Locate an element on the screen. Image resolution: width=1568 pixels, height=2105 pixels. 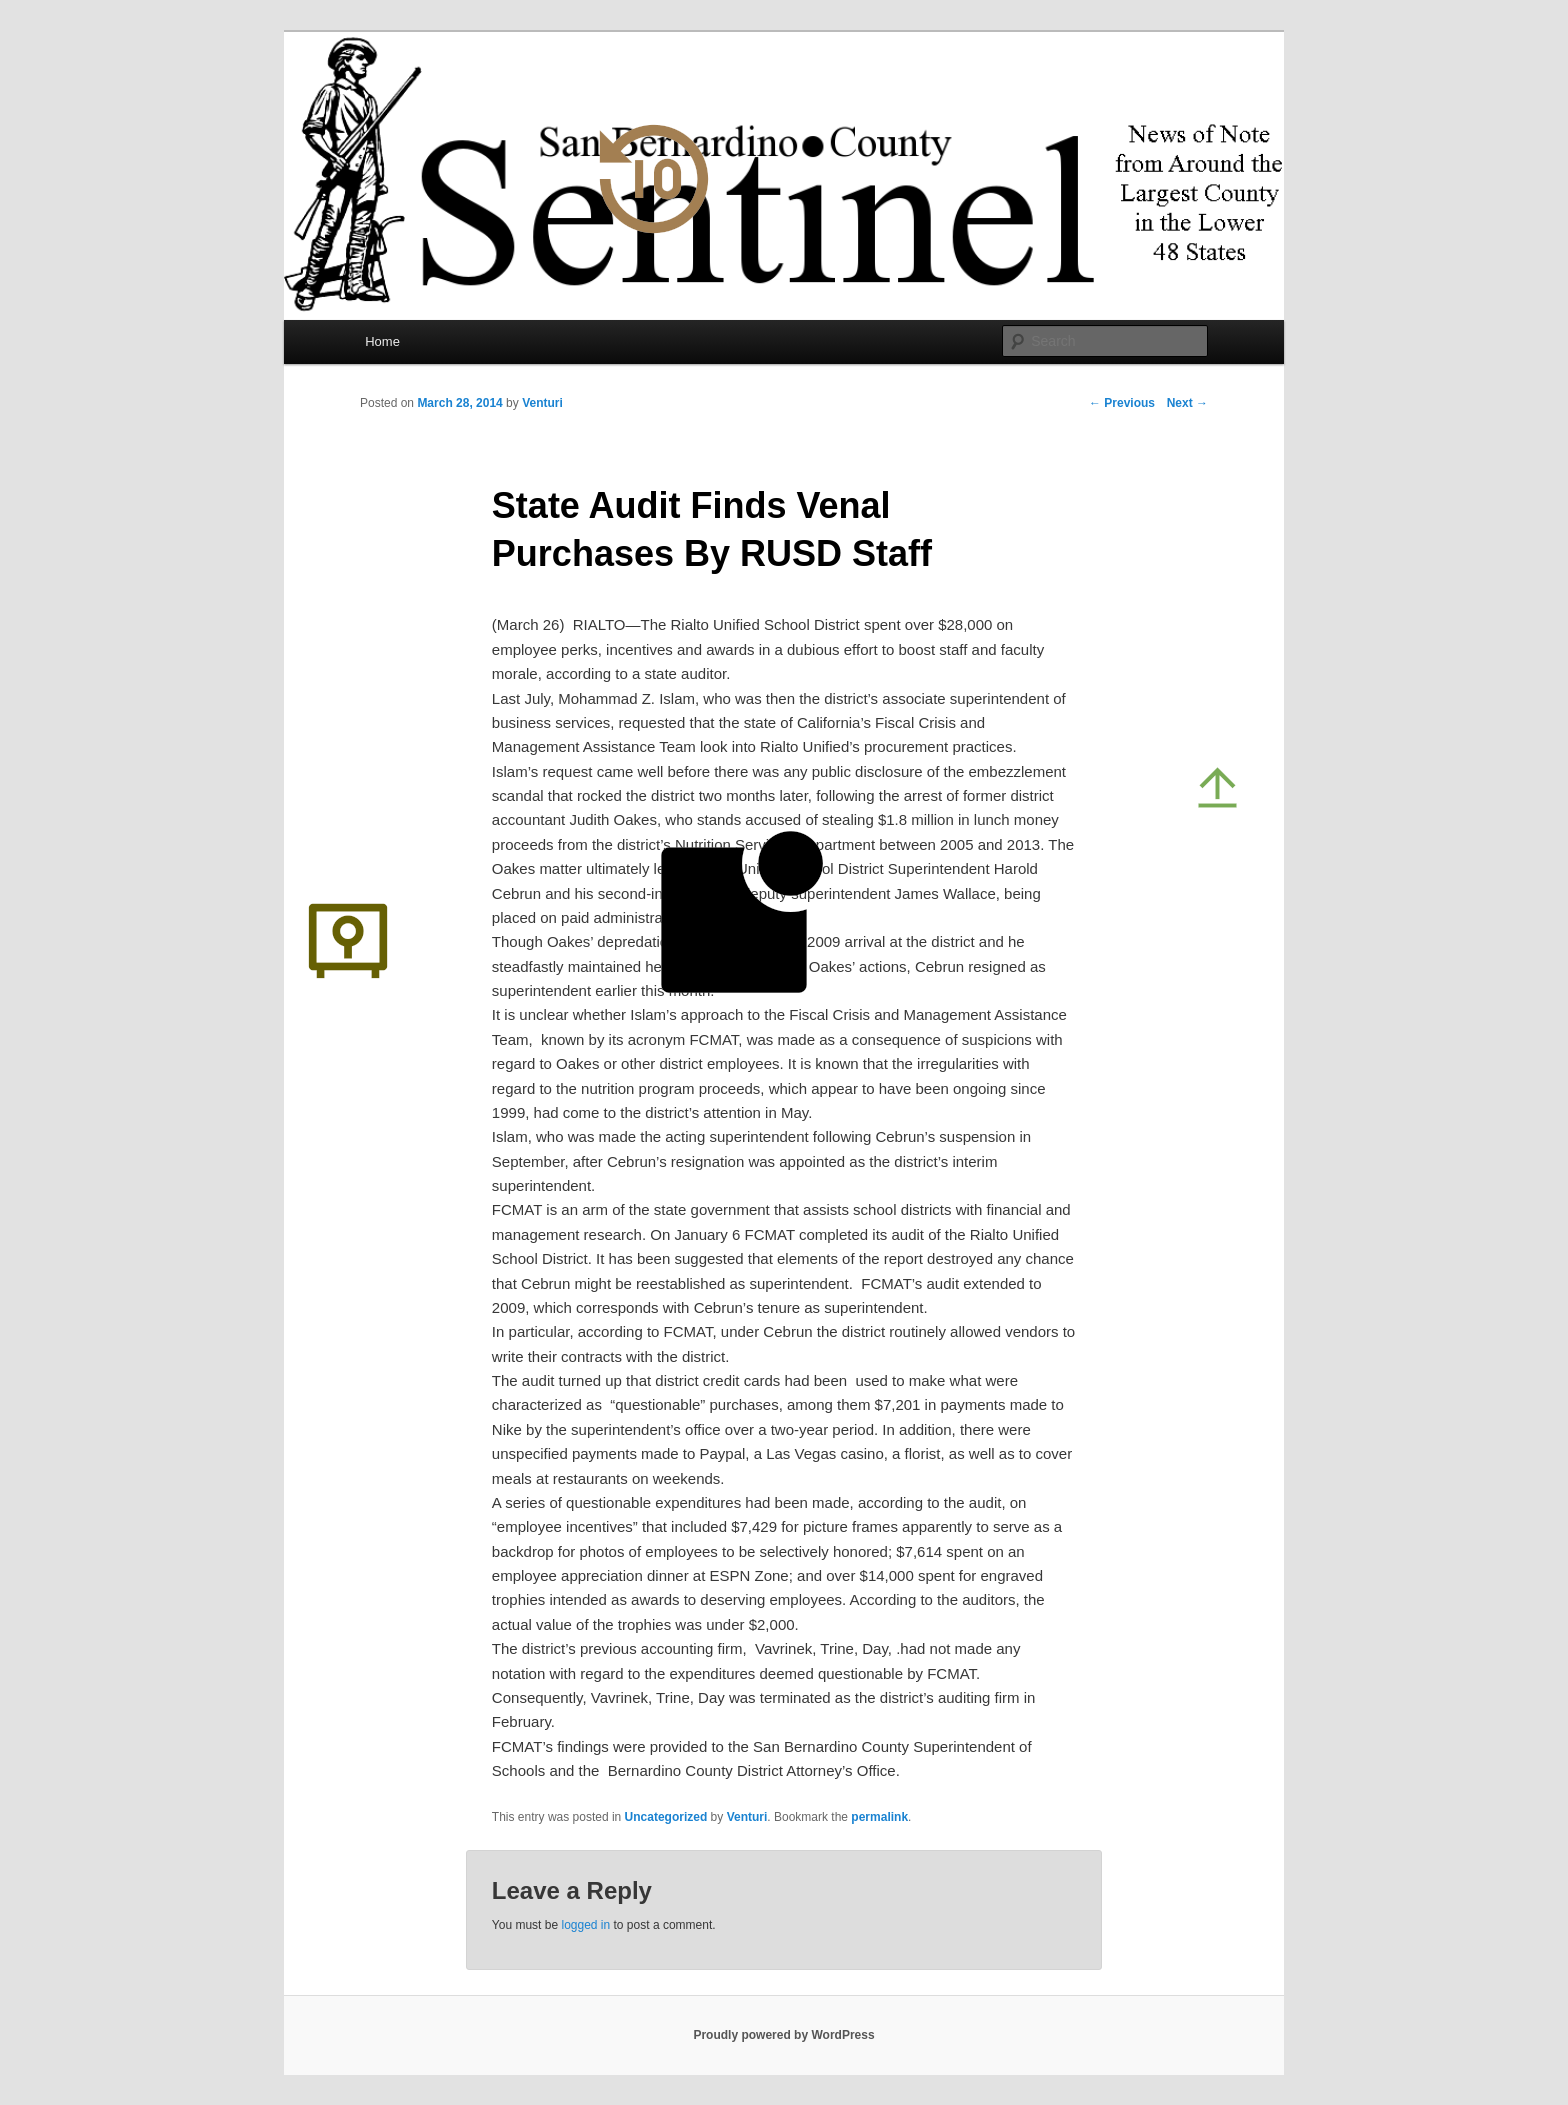
indicates new notifications or unread alerts is located at coordinates (734, 912).